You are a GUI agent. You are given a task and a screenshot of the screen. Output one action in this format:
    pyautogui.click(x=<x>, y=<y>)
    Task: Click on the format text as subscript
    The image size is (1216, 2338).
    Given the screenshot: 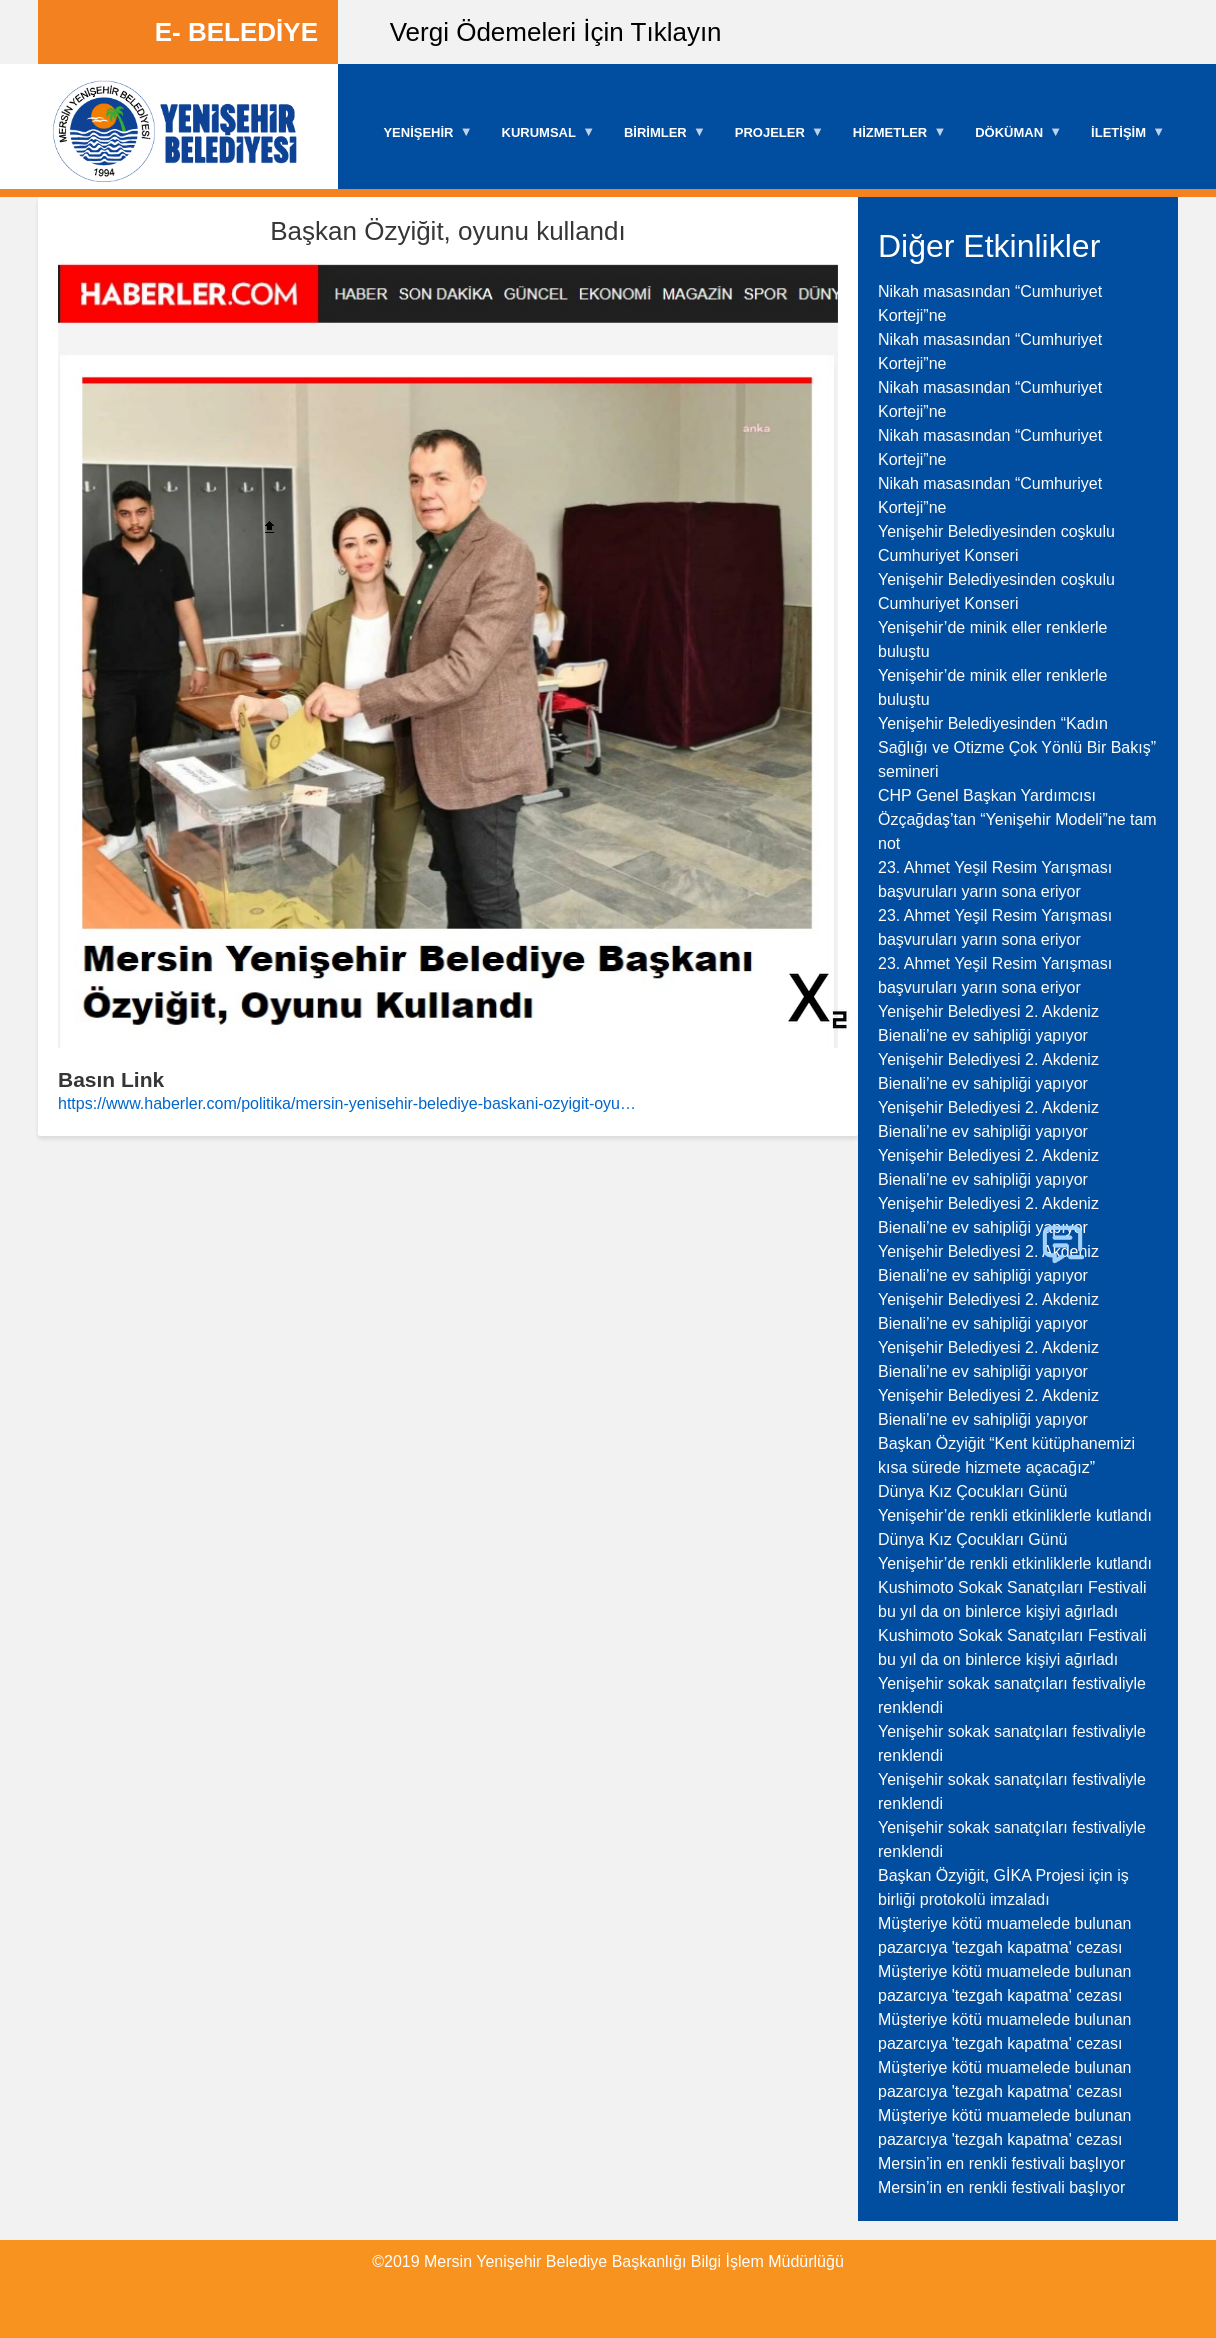 What is the action you would take?
    pyautogui.click(x=809, y=1001)
    